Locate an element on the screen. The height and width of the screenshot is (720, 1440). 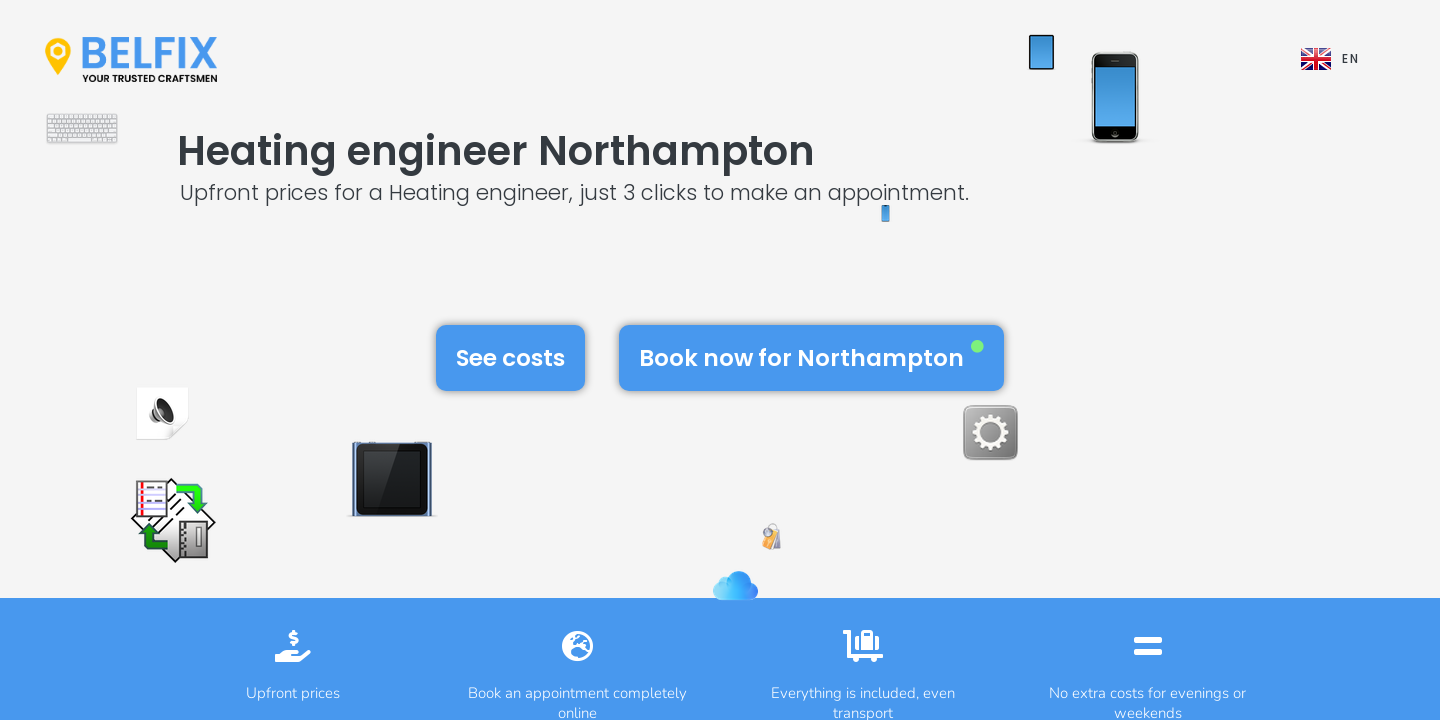
connect or sync an iPhone device is located at coordinates (1115, 97).